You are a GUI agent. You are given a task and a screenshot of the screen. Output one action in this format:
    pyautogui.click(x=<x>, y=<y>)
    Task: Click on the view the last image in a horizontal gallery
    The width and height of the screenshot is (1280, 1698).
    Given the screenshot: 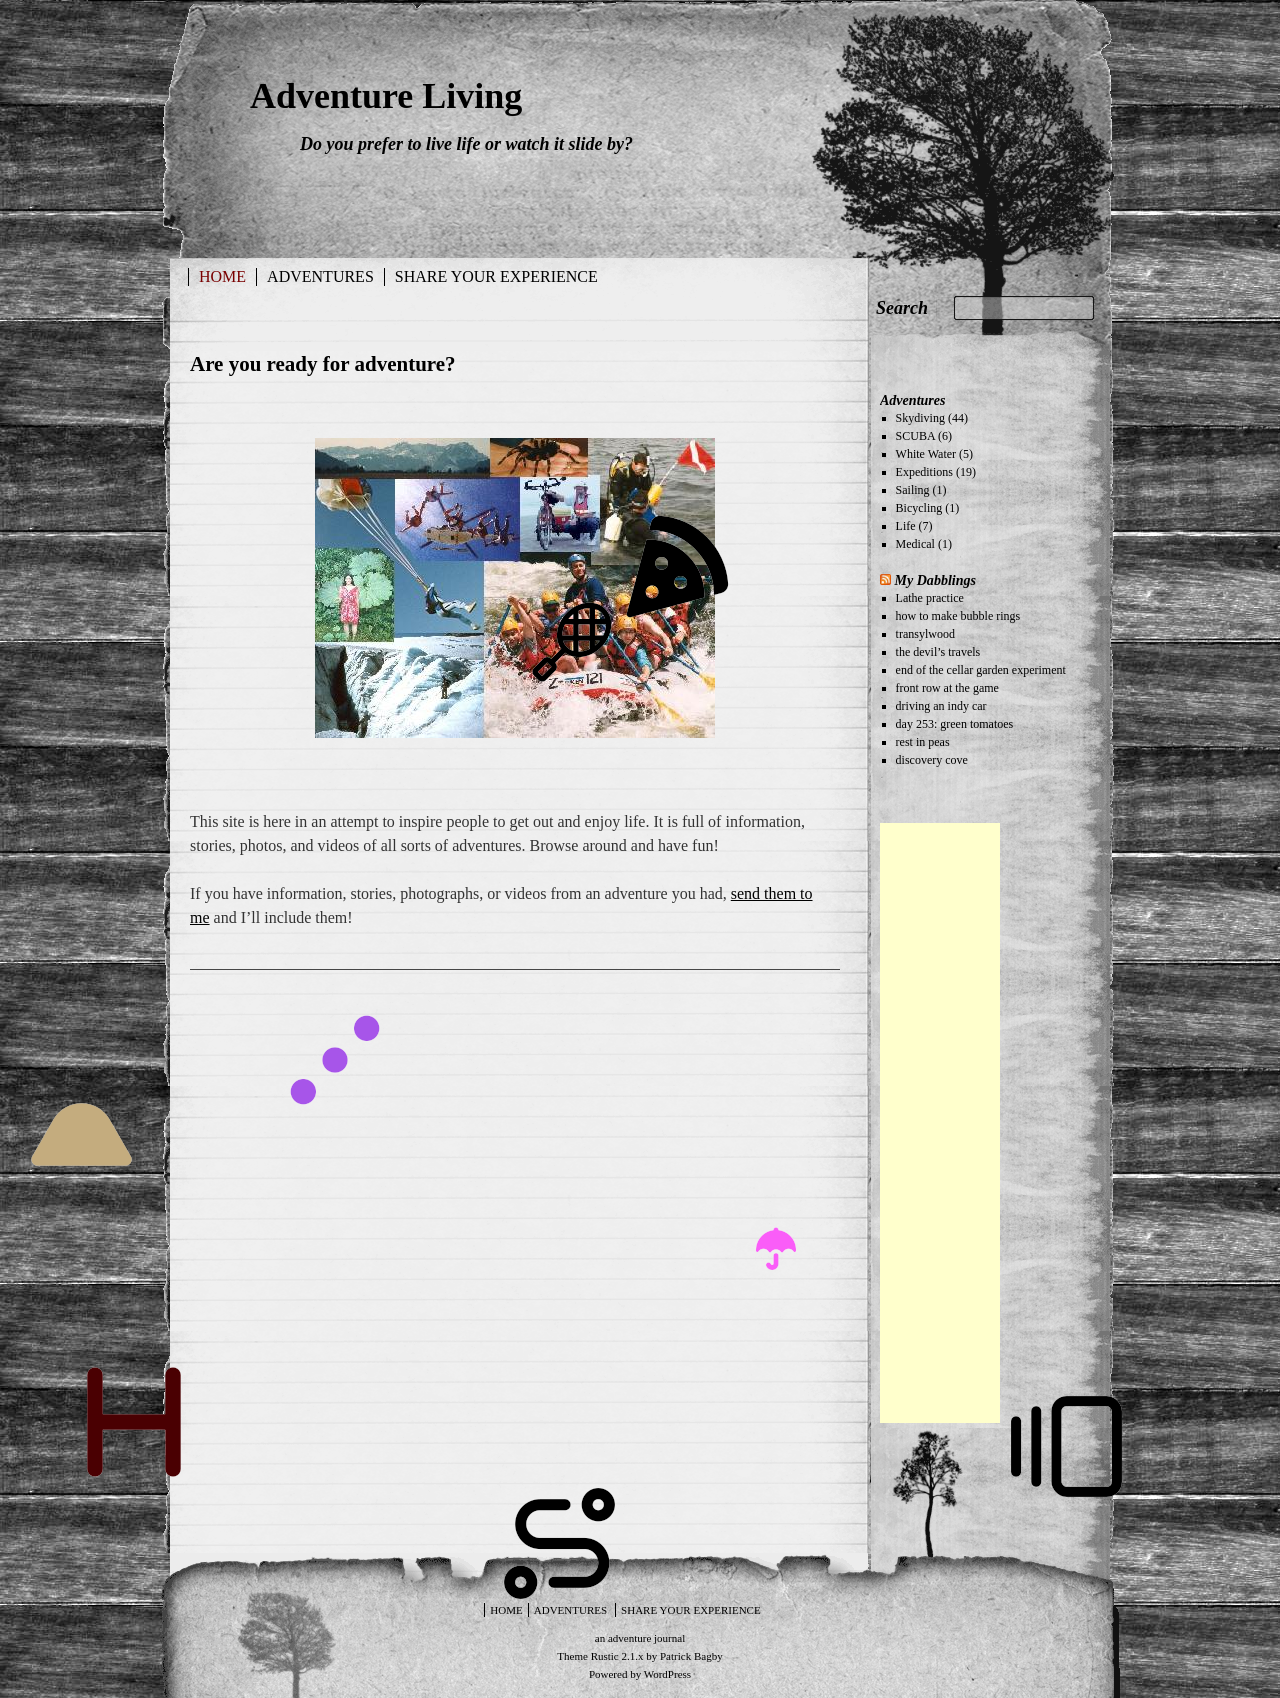 What is the action you would take?
    pyautogui.click(x=1066, y=1446)
    